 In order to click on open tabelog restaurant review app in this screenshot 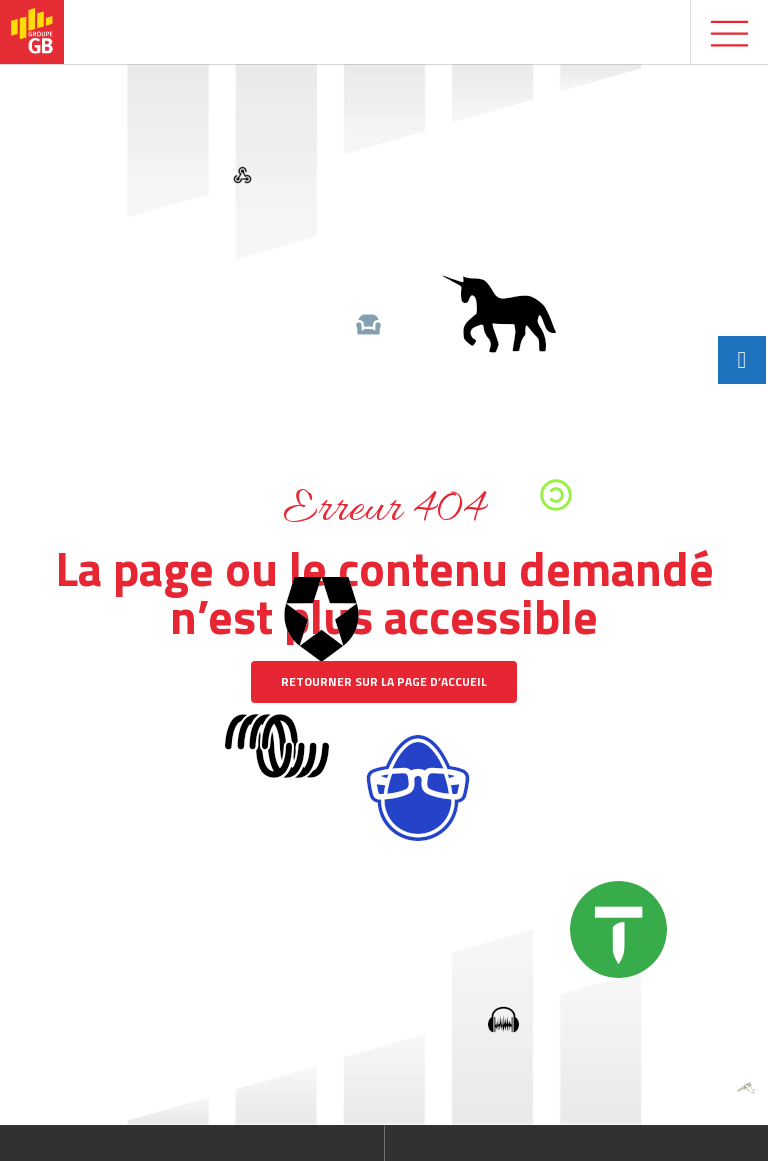, I will do `click(746, 1088)`.